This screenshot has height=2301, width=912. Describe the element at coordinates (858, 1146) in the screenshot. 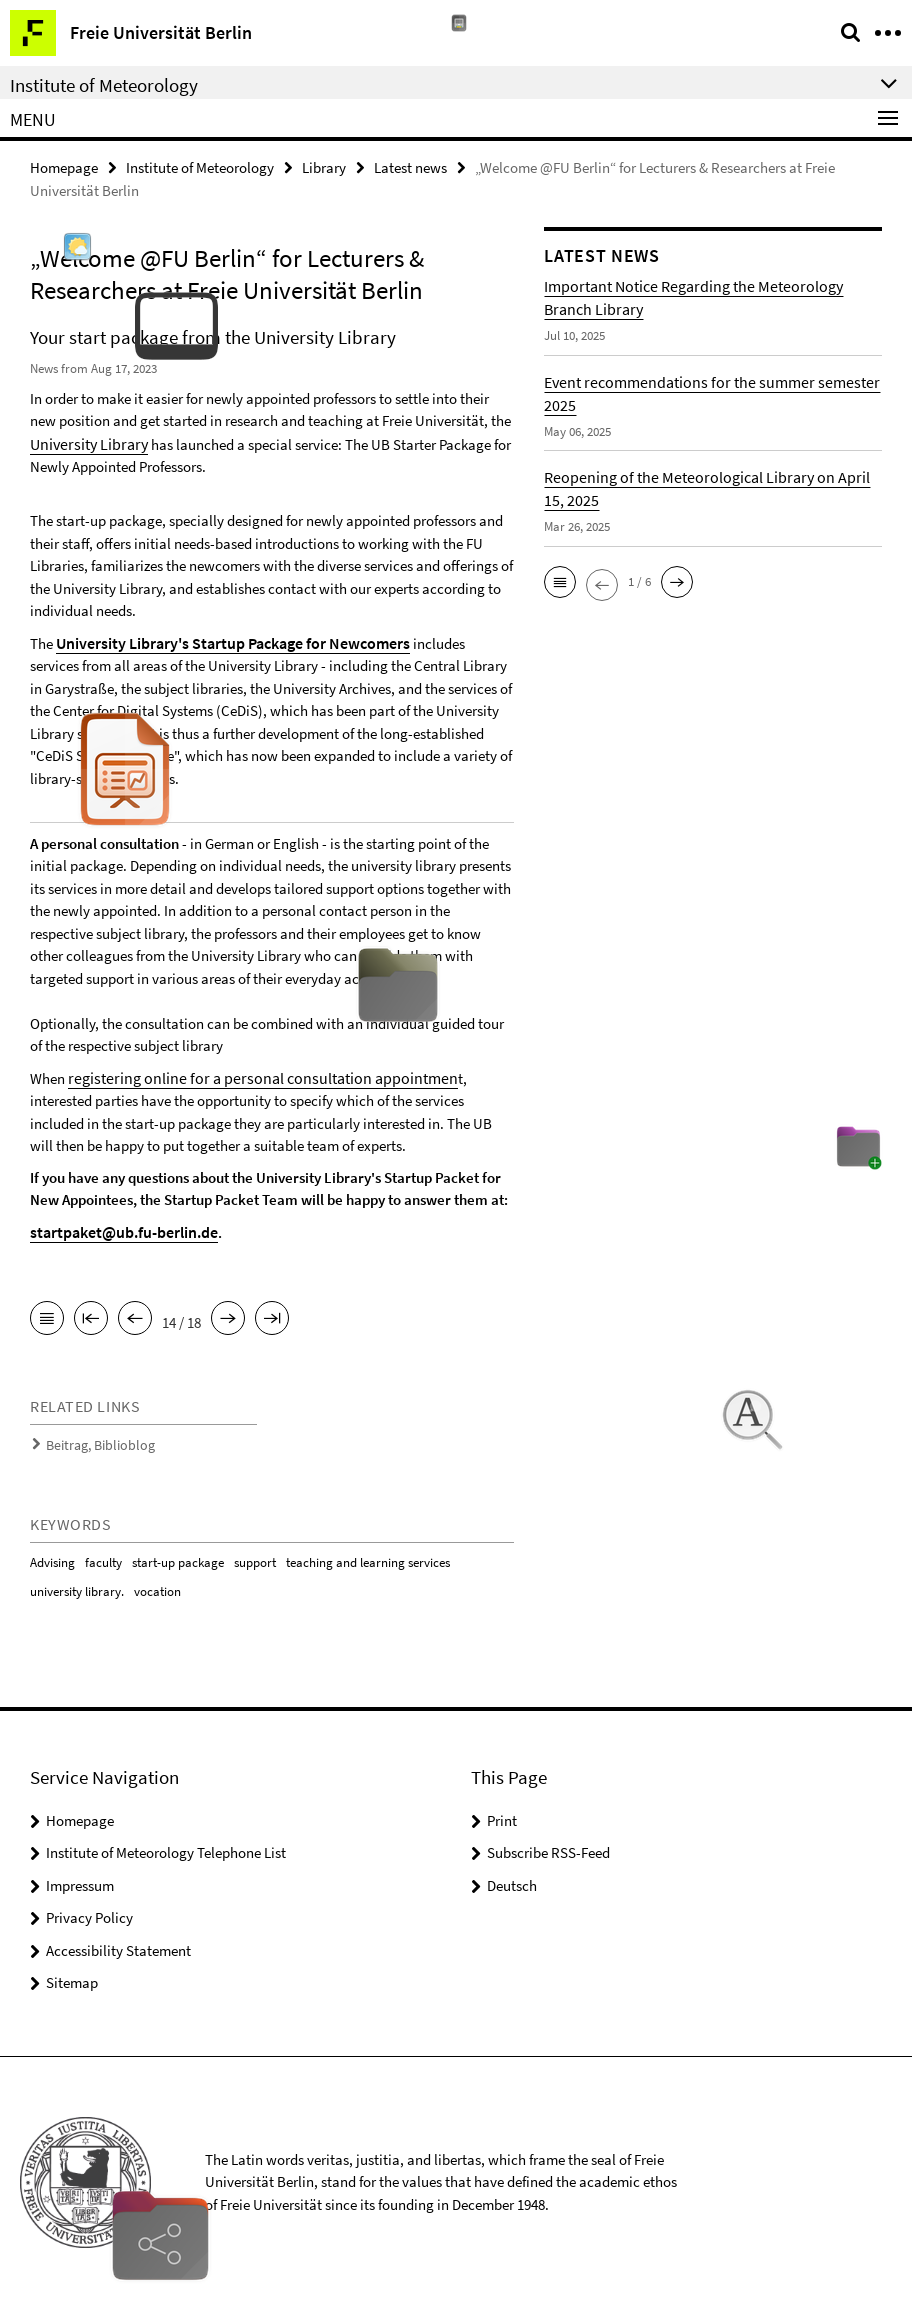

I see `create a new folder` at that location.